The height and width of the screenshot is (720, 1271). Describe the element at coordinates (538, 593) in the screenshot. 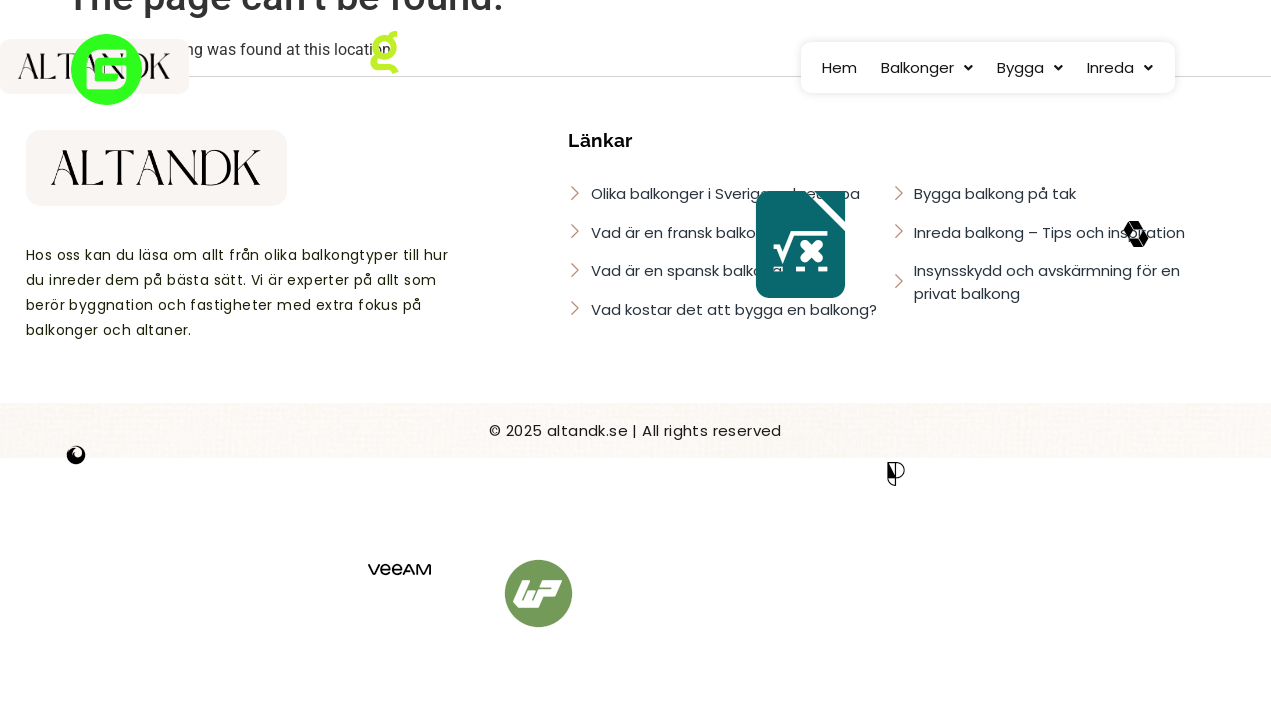

I see `wpressr logo` at that location.